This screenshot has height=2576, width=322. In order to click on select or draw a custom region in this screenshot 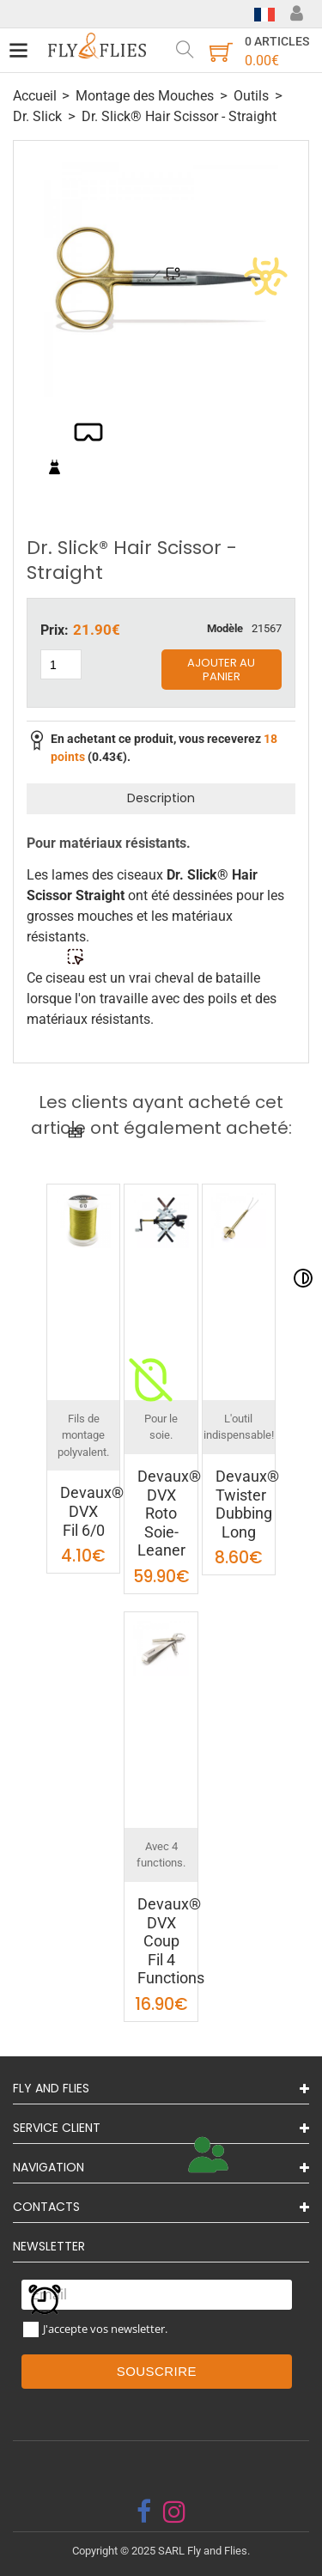, I will do `click(75, 956)`.